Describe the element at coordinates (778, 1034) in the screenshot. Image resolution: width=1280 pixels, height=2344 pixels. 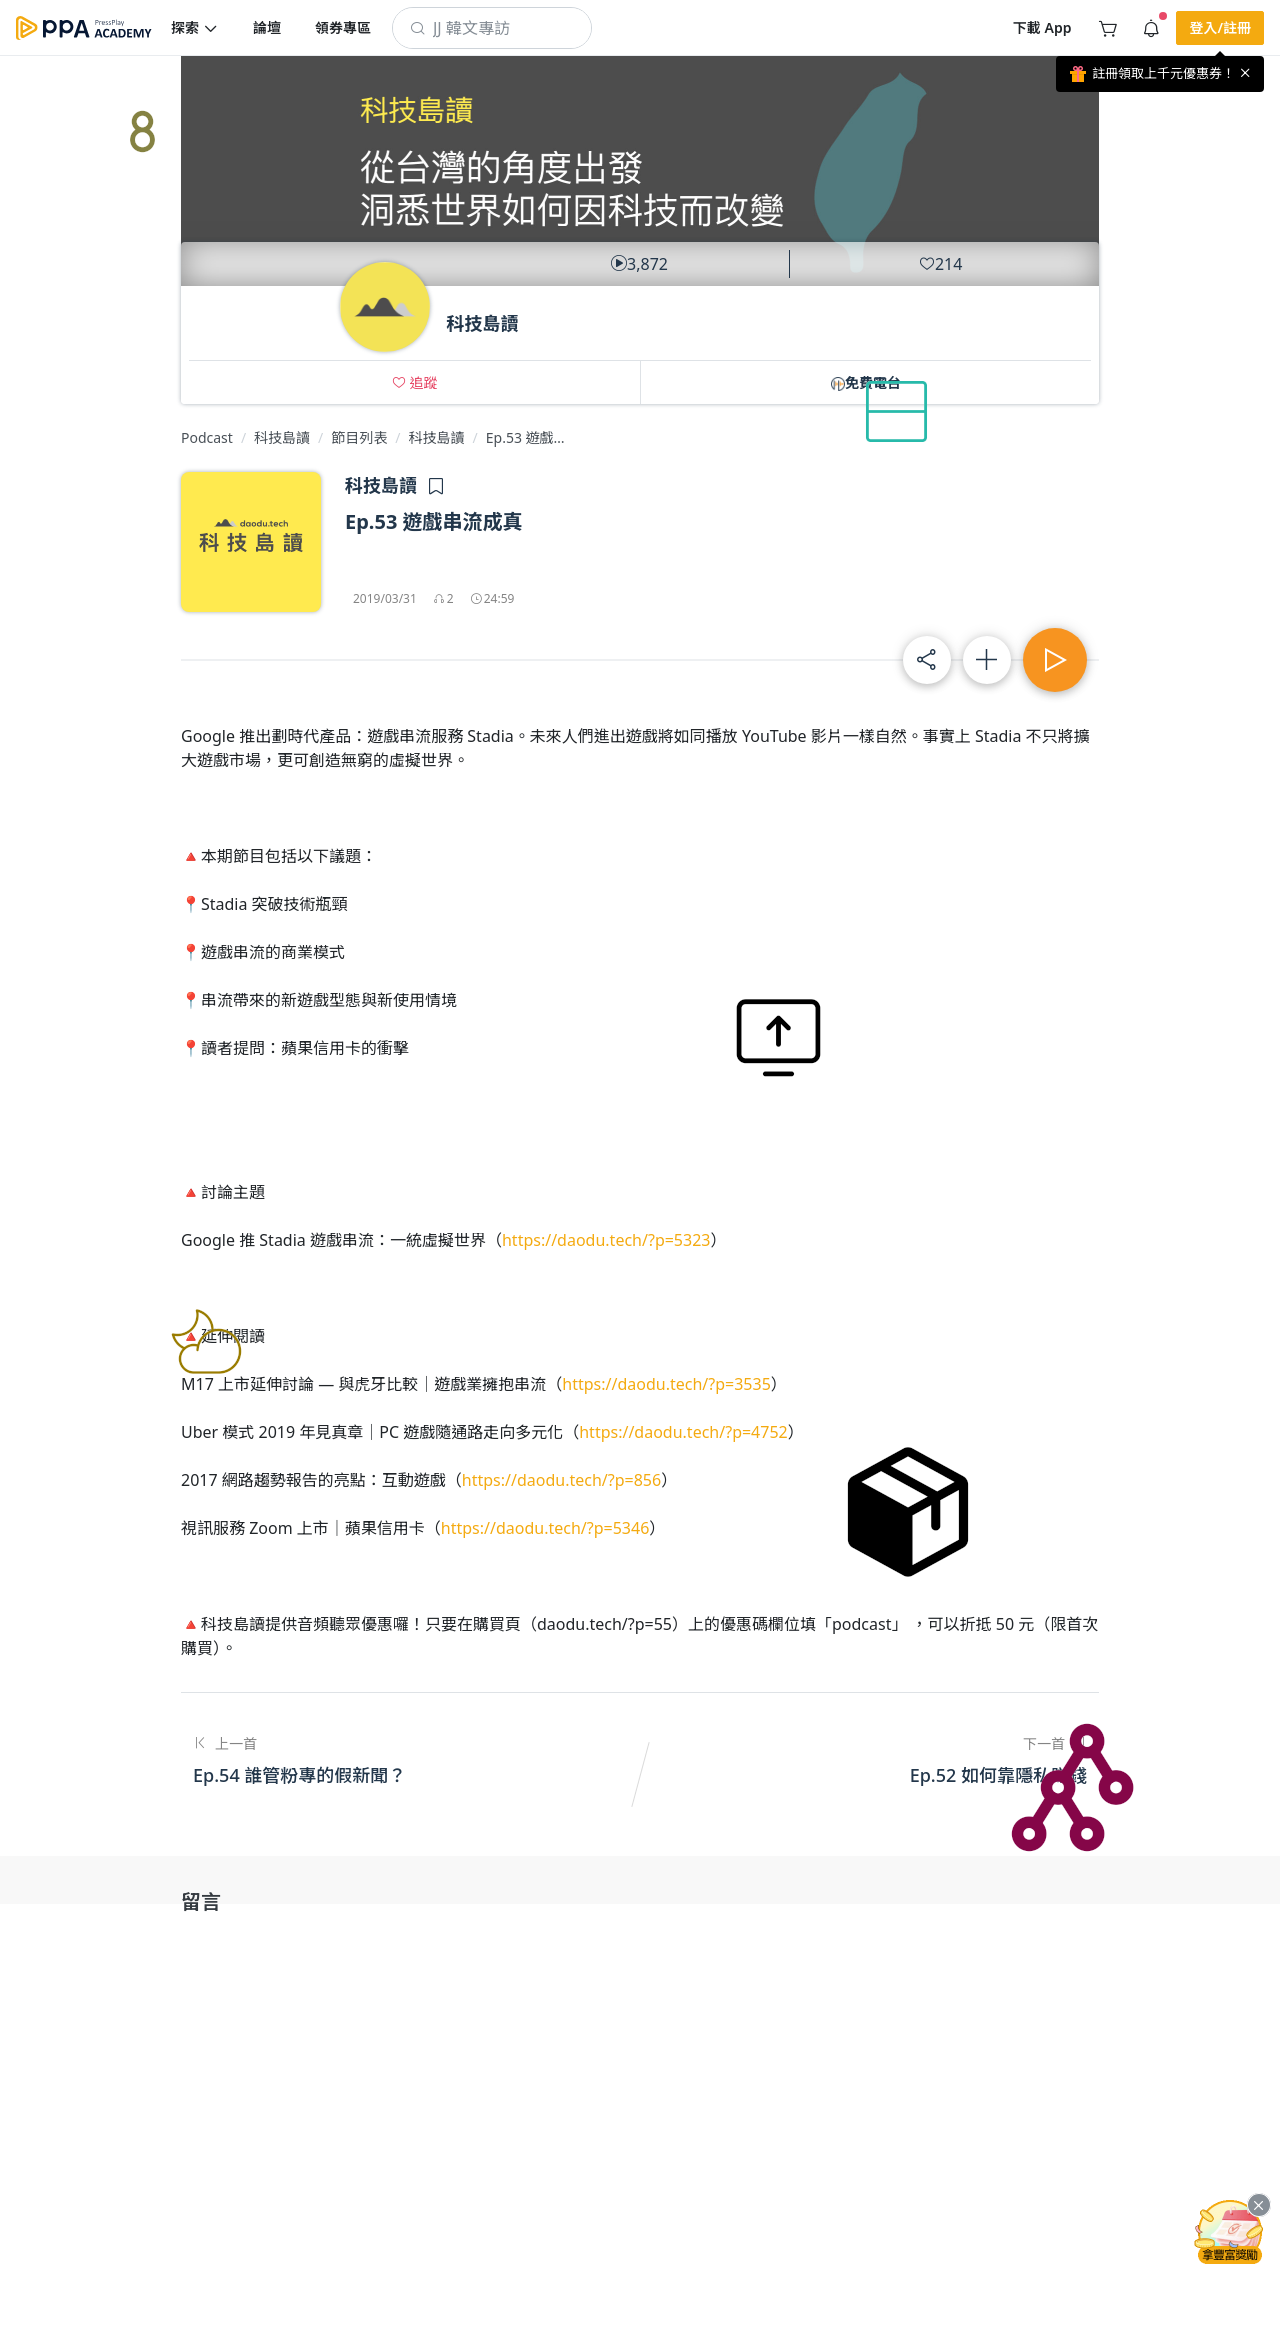
I see `upload file to display or screen` at that location.